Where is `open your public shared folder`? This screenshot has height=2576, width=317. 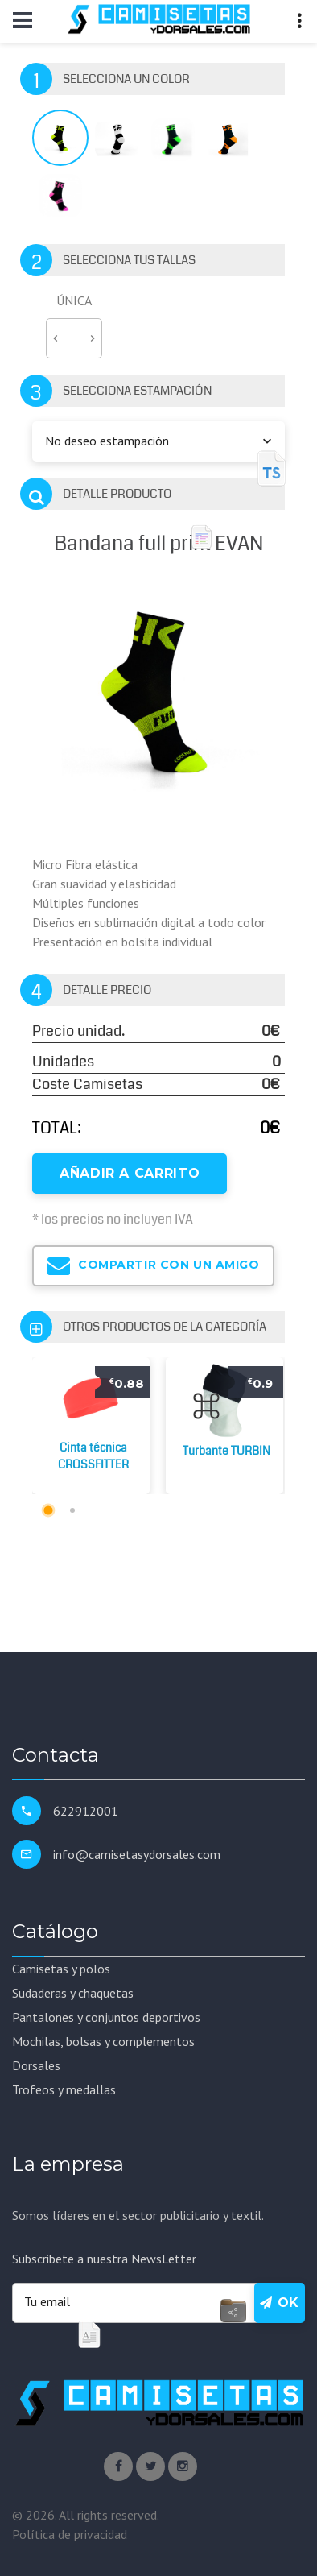
open your public shared folder is located at coordinates (233, 2310).